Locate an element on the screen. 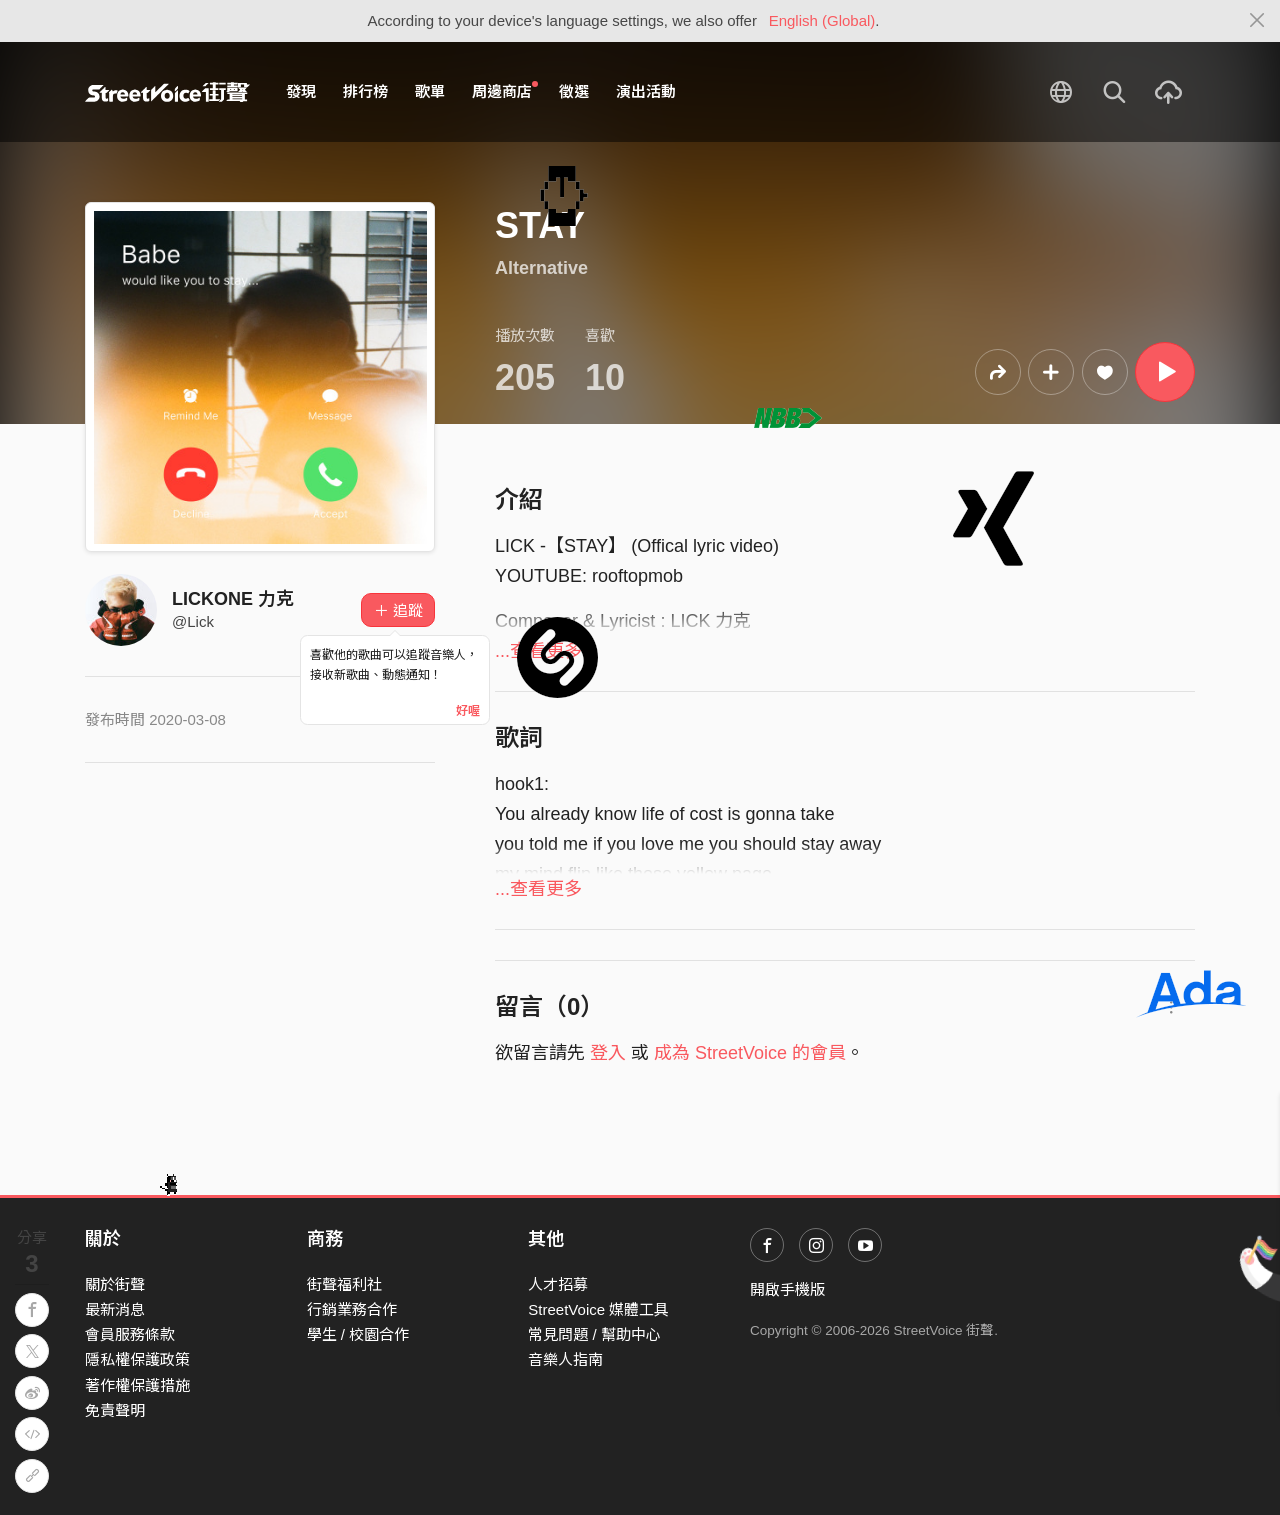  visit Hackernoon website or blog is located at coordinates (564, 196).